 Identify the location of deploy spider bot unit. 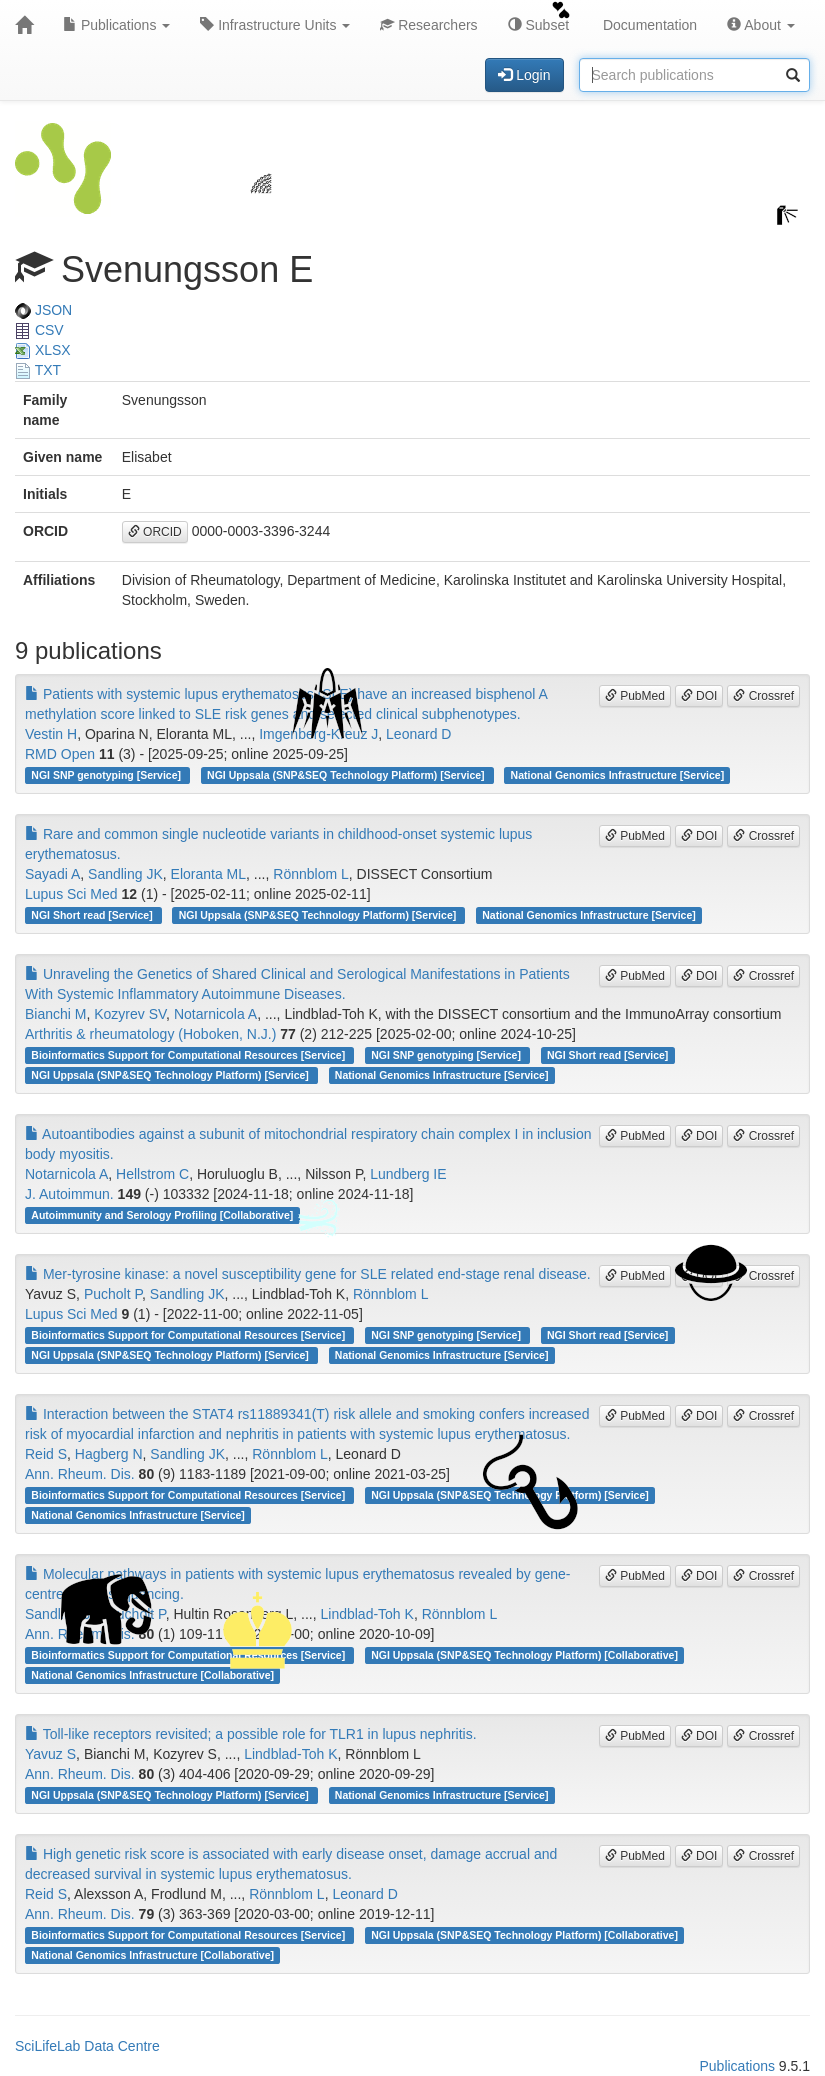
(327, 702).